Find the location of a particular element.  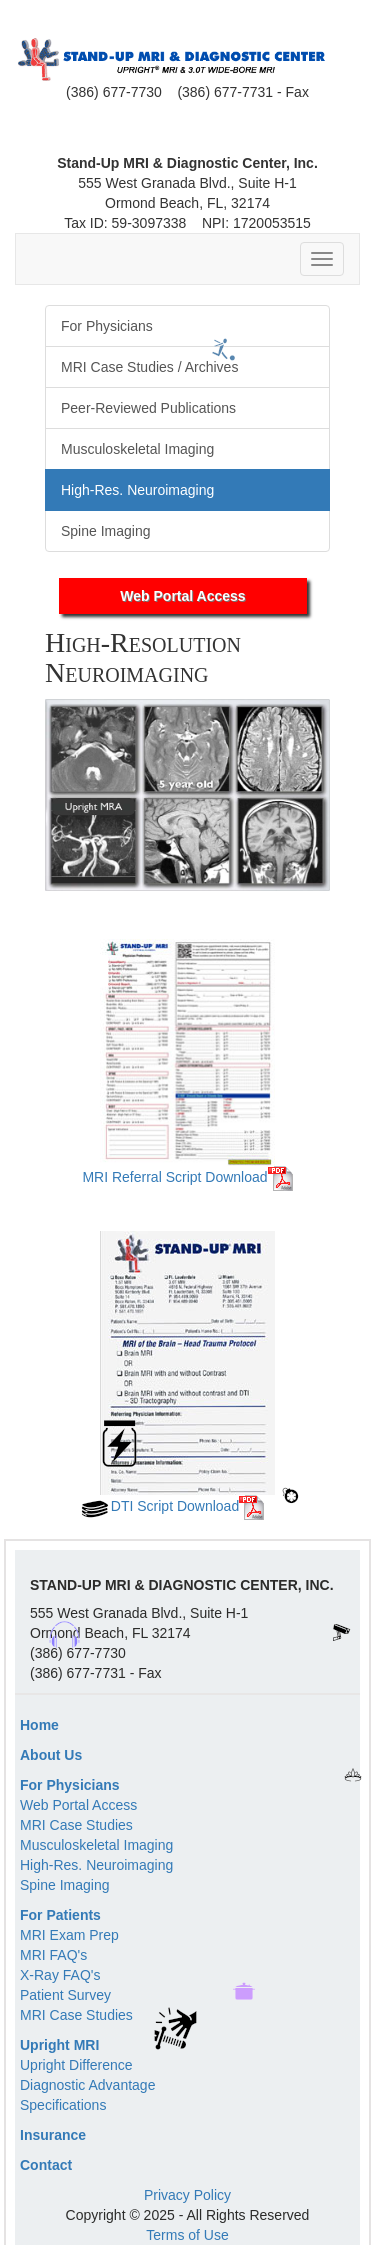

activate ice bomb ability or weapon is located at coordinates (290, 1495).